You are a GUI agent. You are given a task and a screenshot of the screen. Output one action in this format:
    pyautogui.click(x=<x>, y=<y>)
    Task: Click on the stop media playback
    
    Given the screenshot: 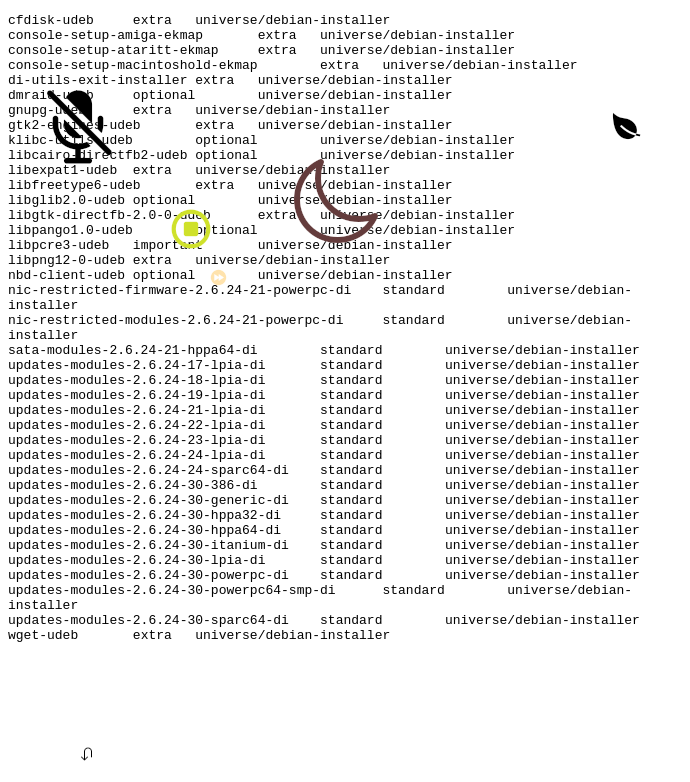 What is the action you would take?
    pyautogui.click(x=191, y=229)
    